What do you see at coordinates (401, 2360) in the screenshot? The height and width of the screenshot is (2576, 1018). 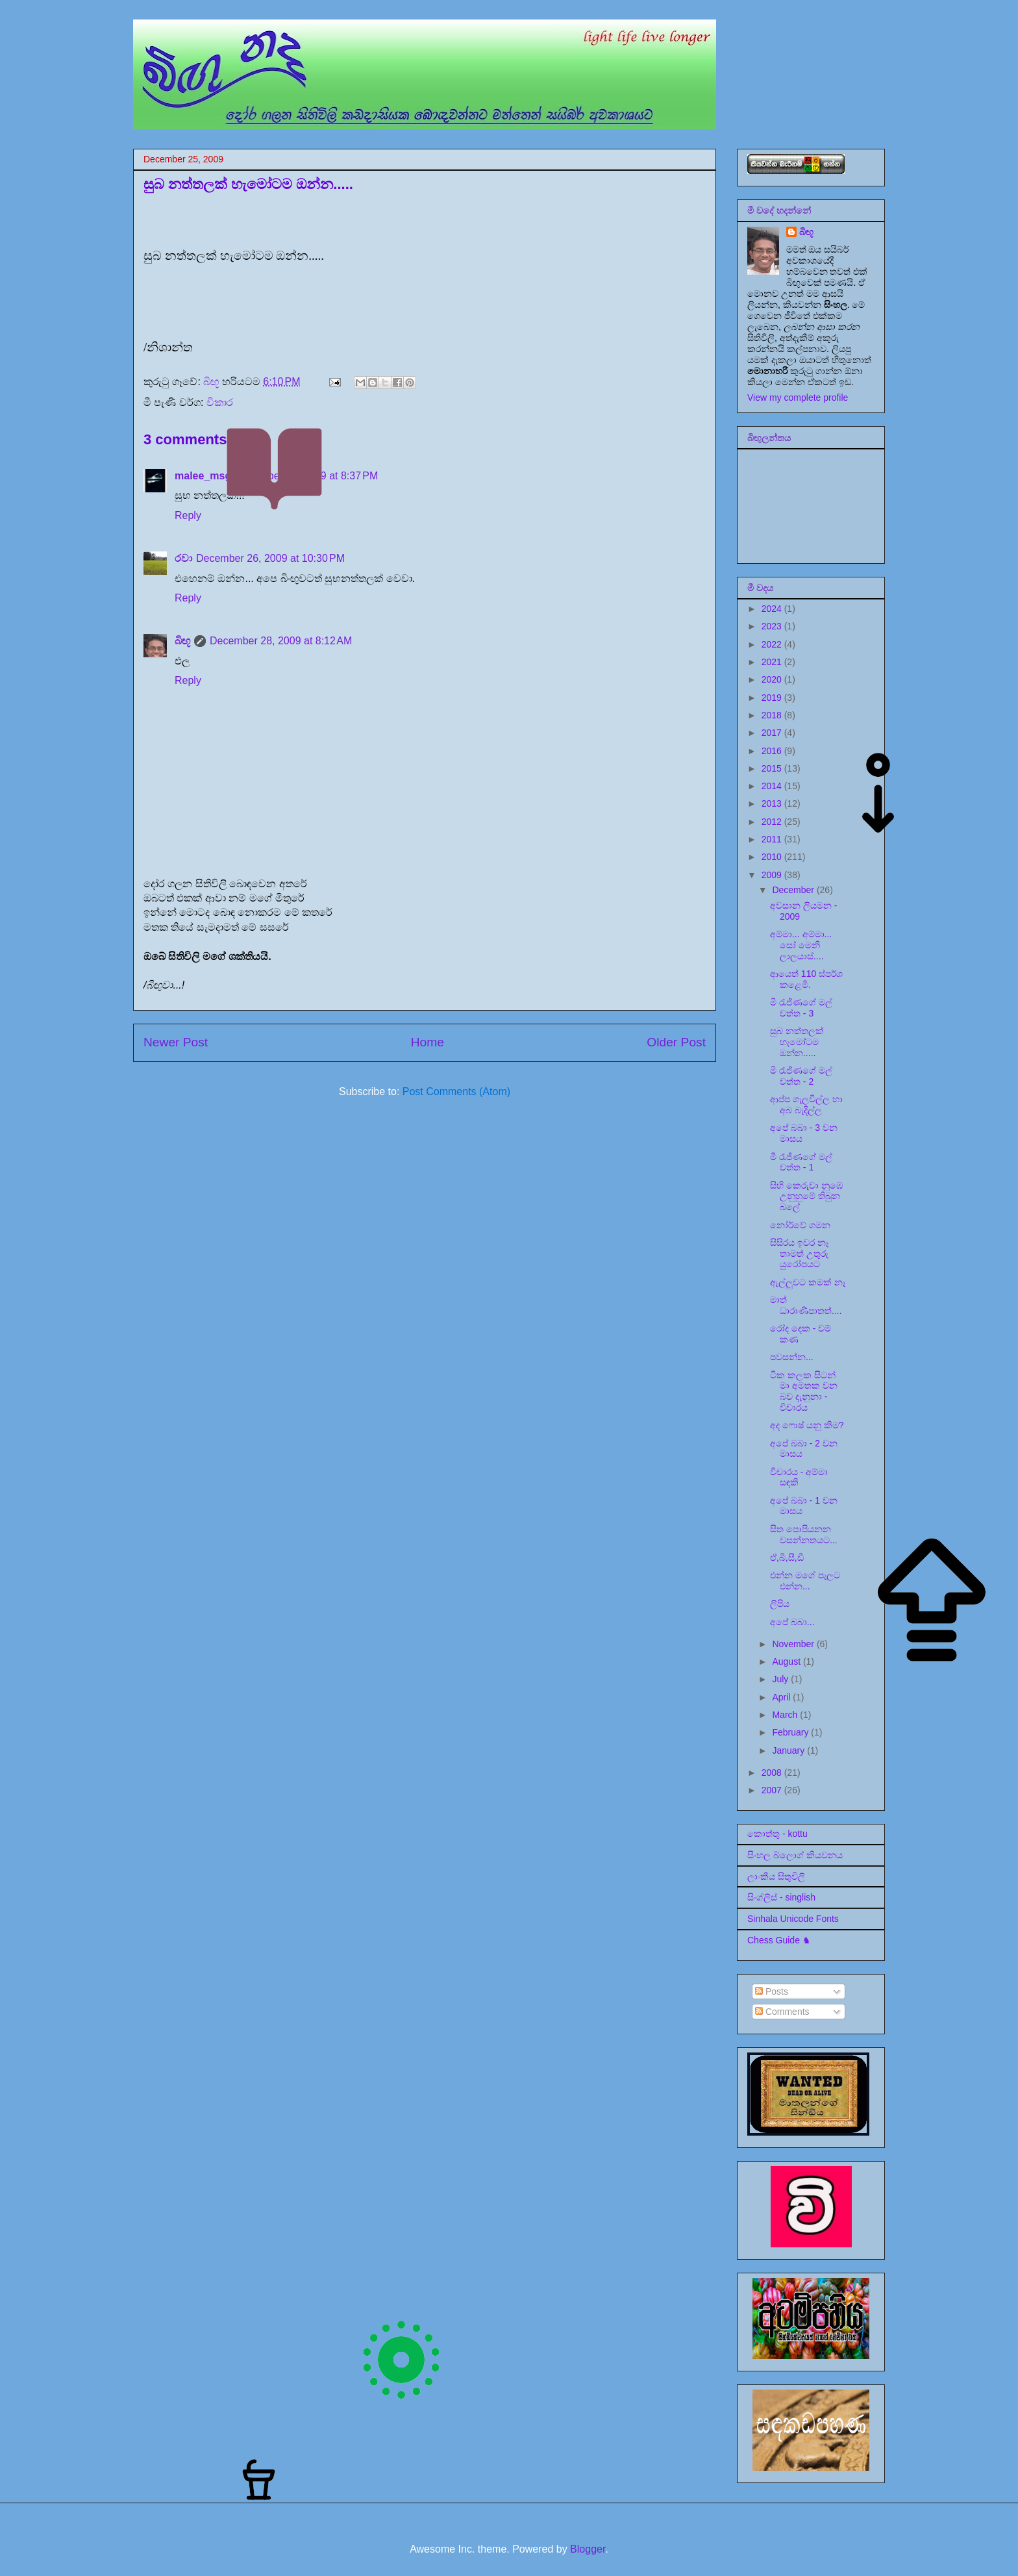 I see `indicates live photo mode is active` at bounding box center [401, 2360].